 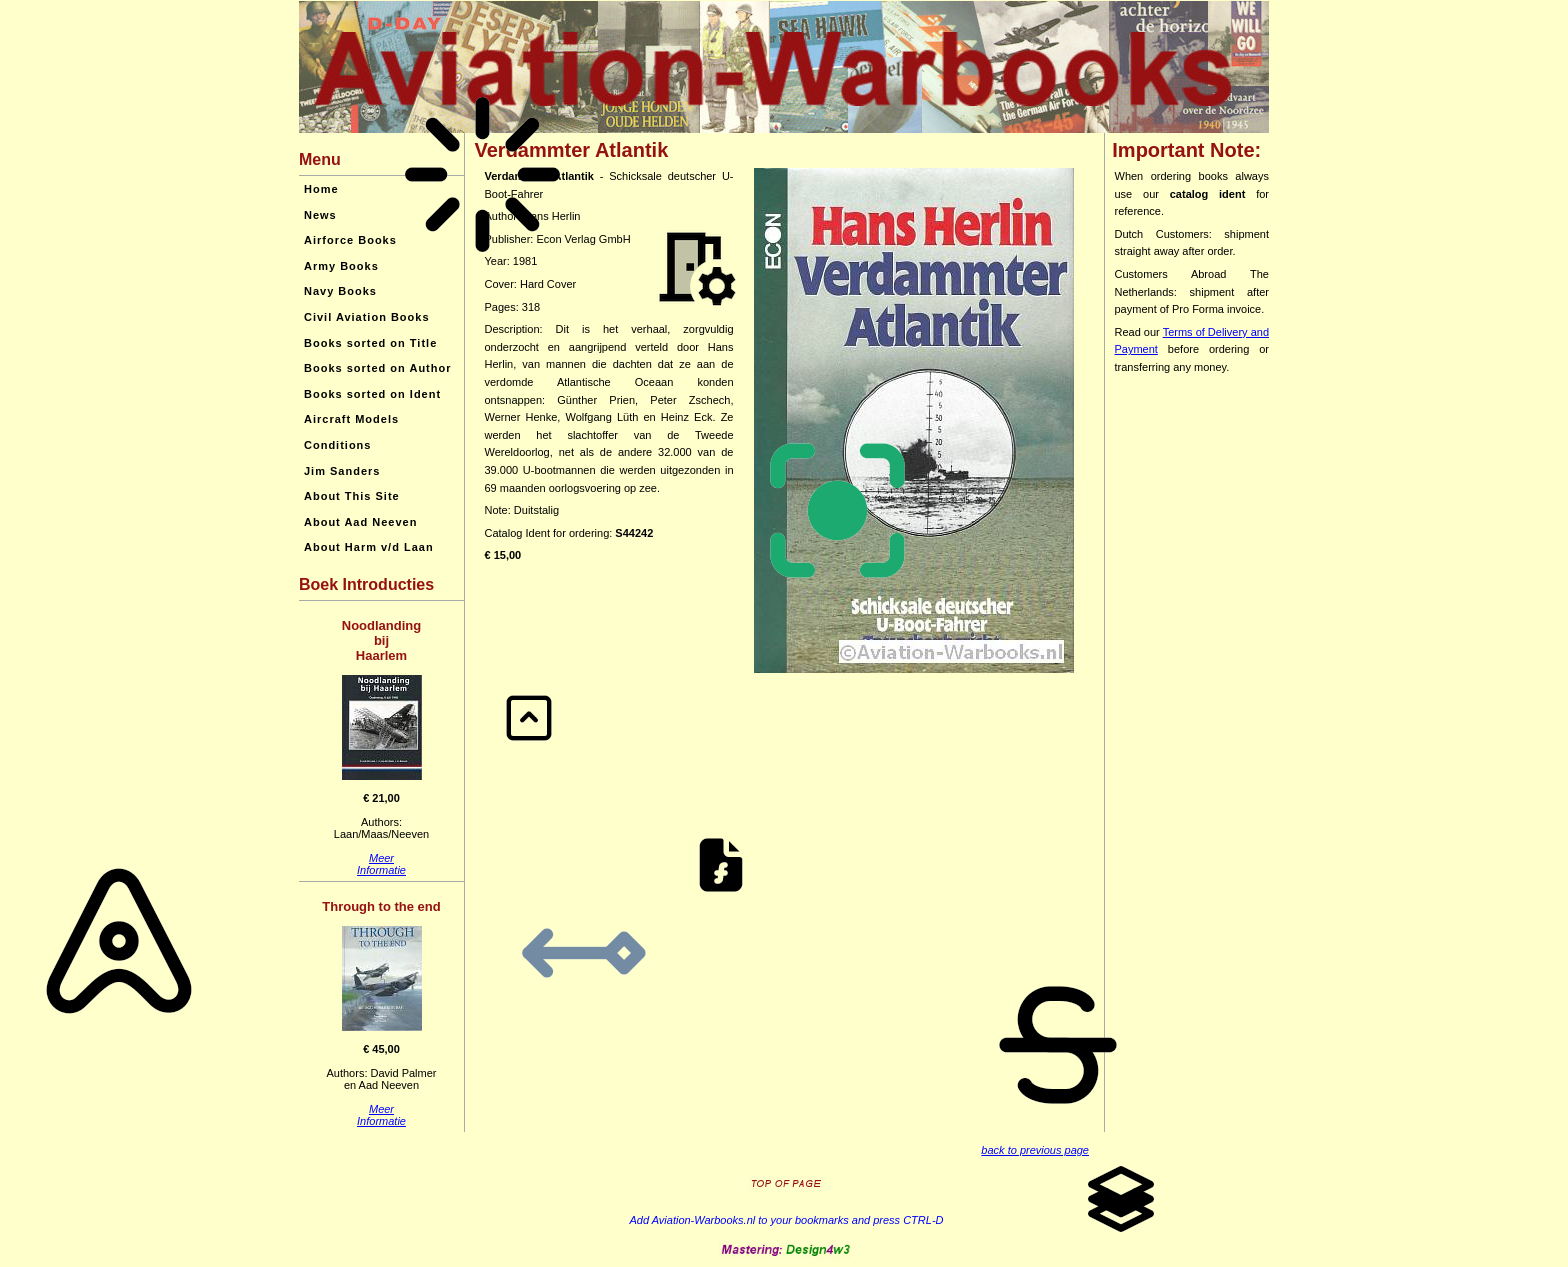 I want to click on amigo brand logo, so click(x=119, y=941).